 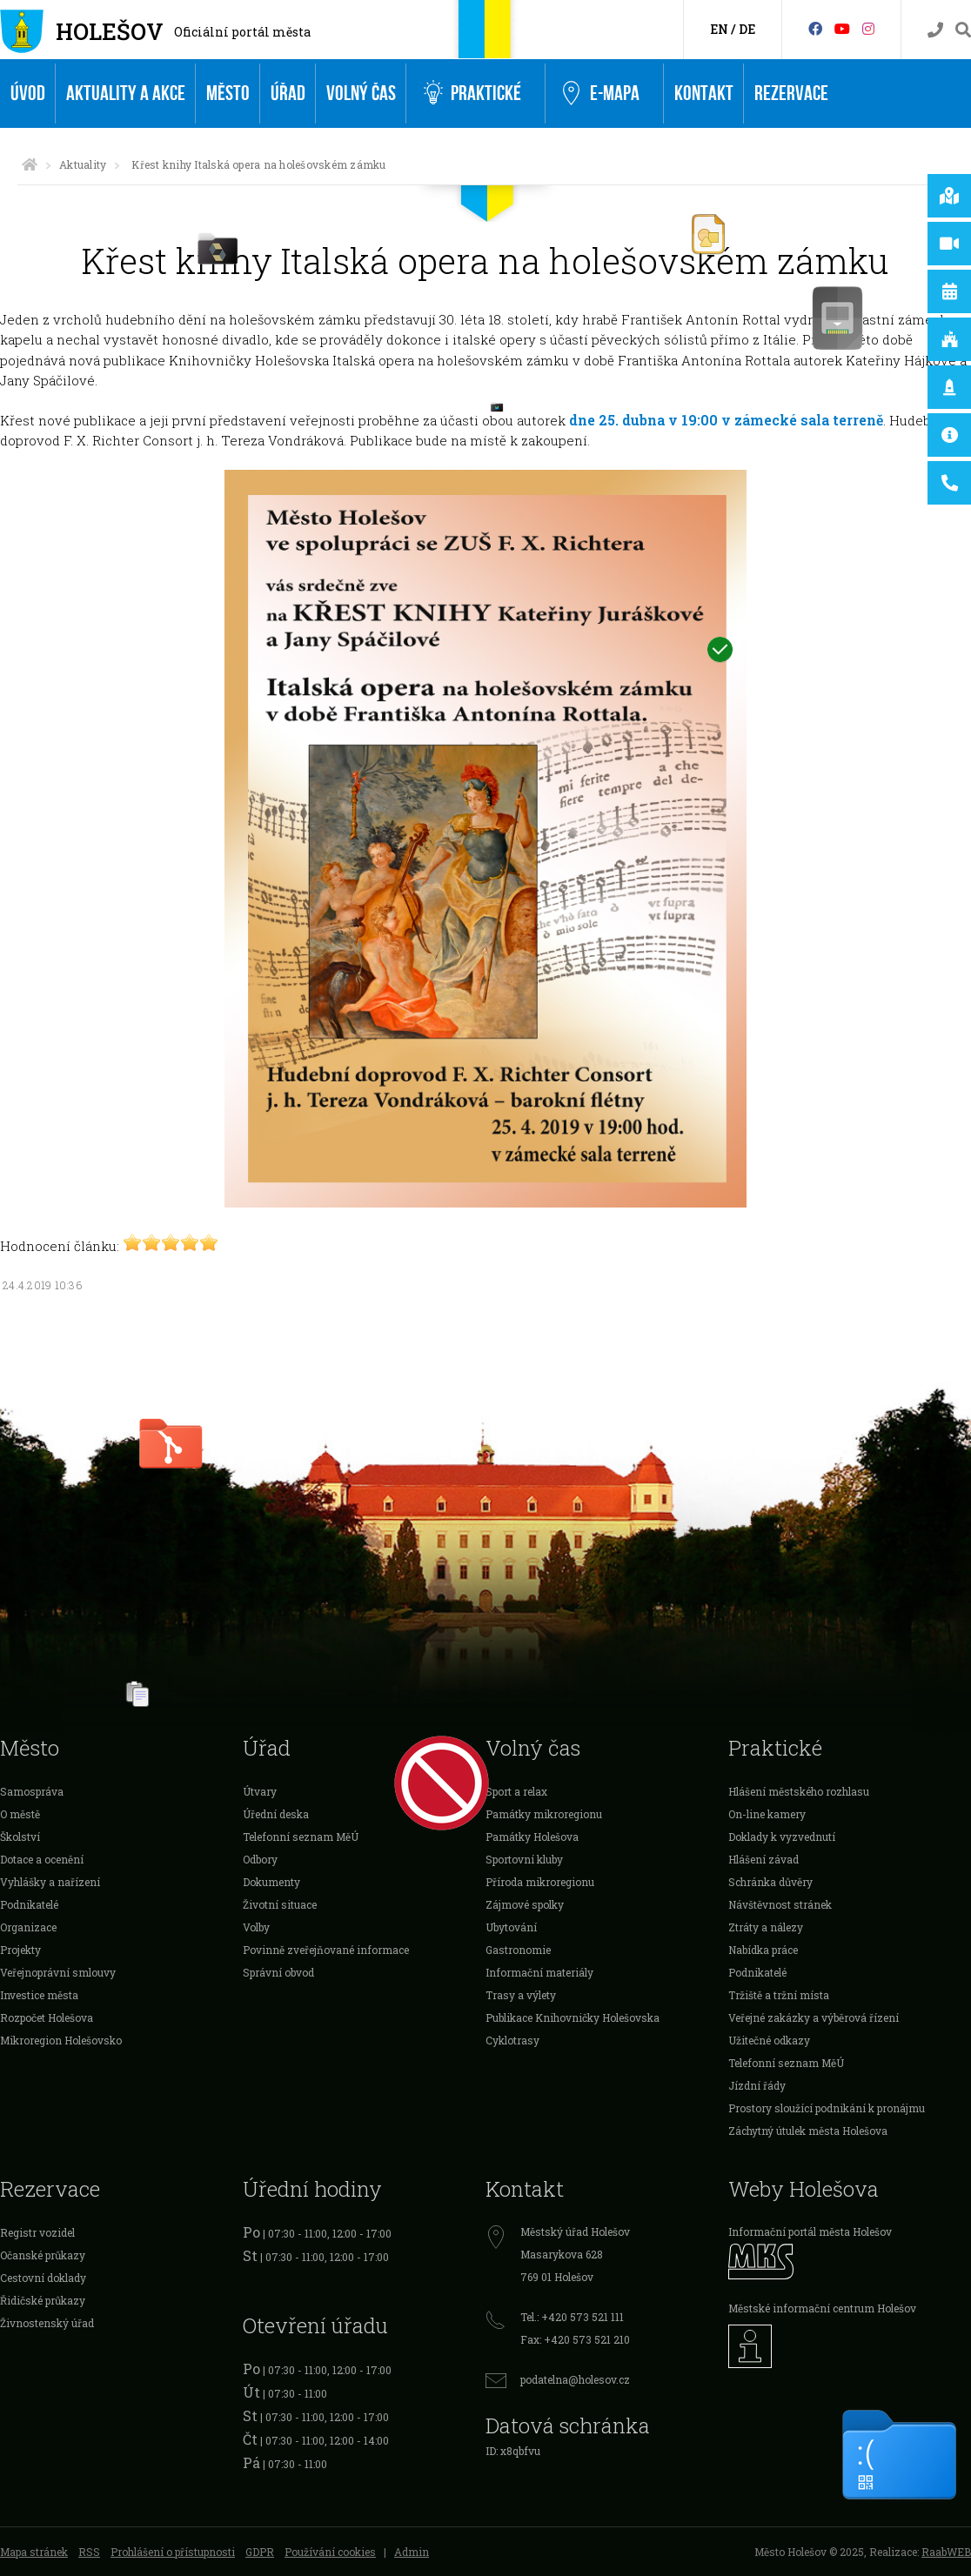 I want to click on libreoffice draw template file, so click(x=708, y=234).